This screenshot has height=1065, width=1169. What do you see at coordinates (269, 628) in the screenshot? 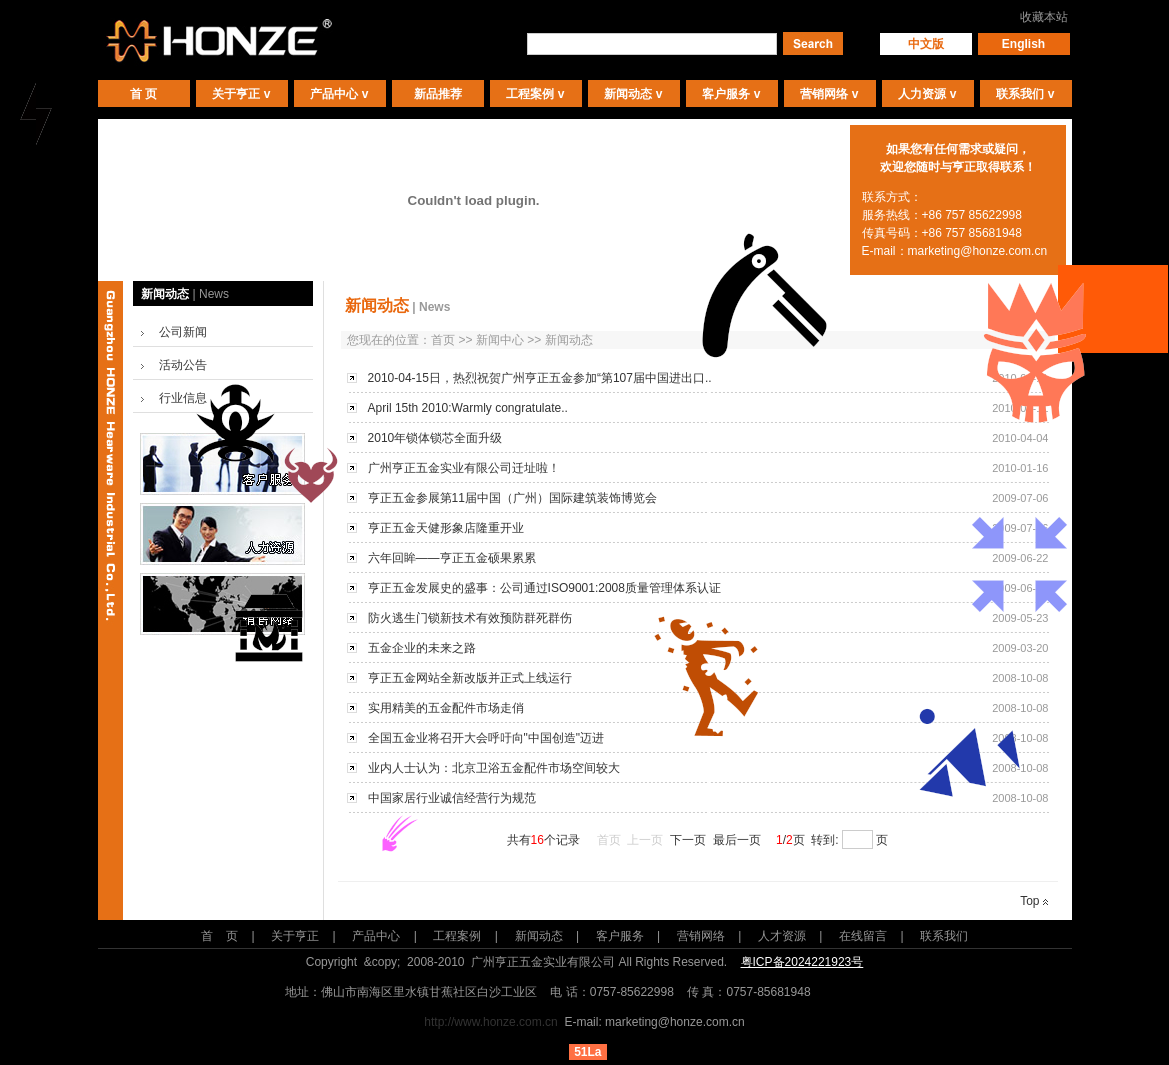
I see `access fireplace or heating controls` at bounding box center [269, 628].